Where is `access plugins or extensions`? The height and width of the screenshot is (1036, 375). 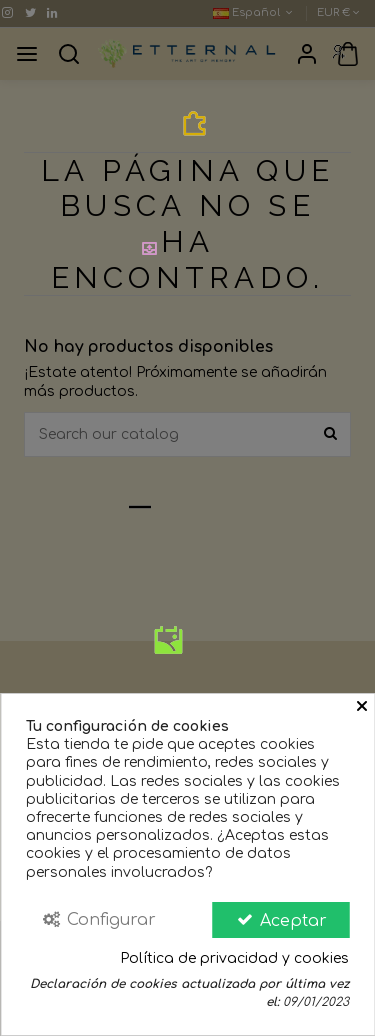 access plugins or extensions is located at coordinates (194, 124).